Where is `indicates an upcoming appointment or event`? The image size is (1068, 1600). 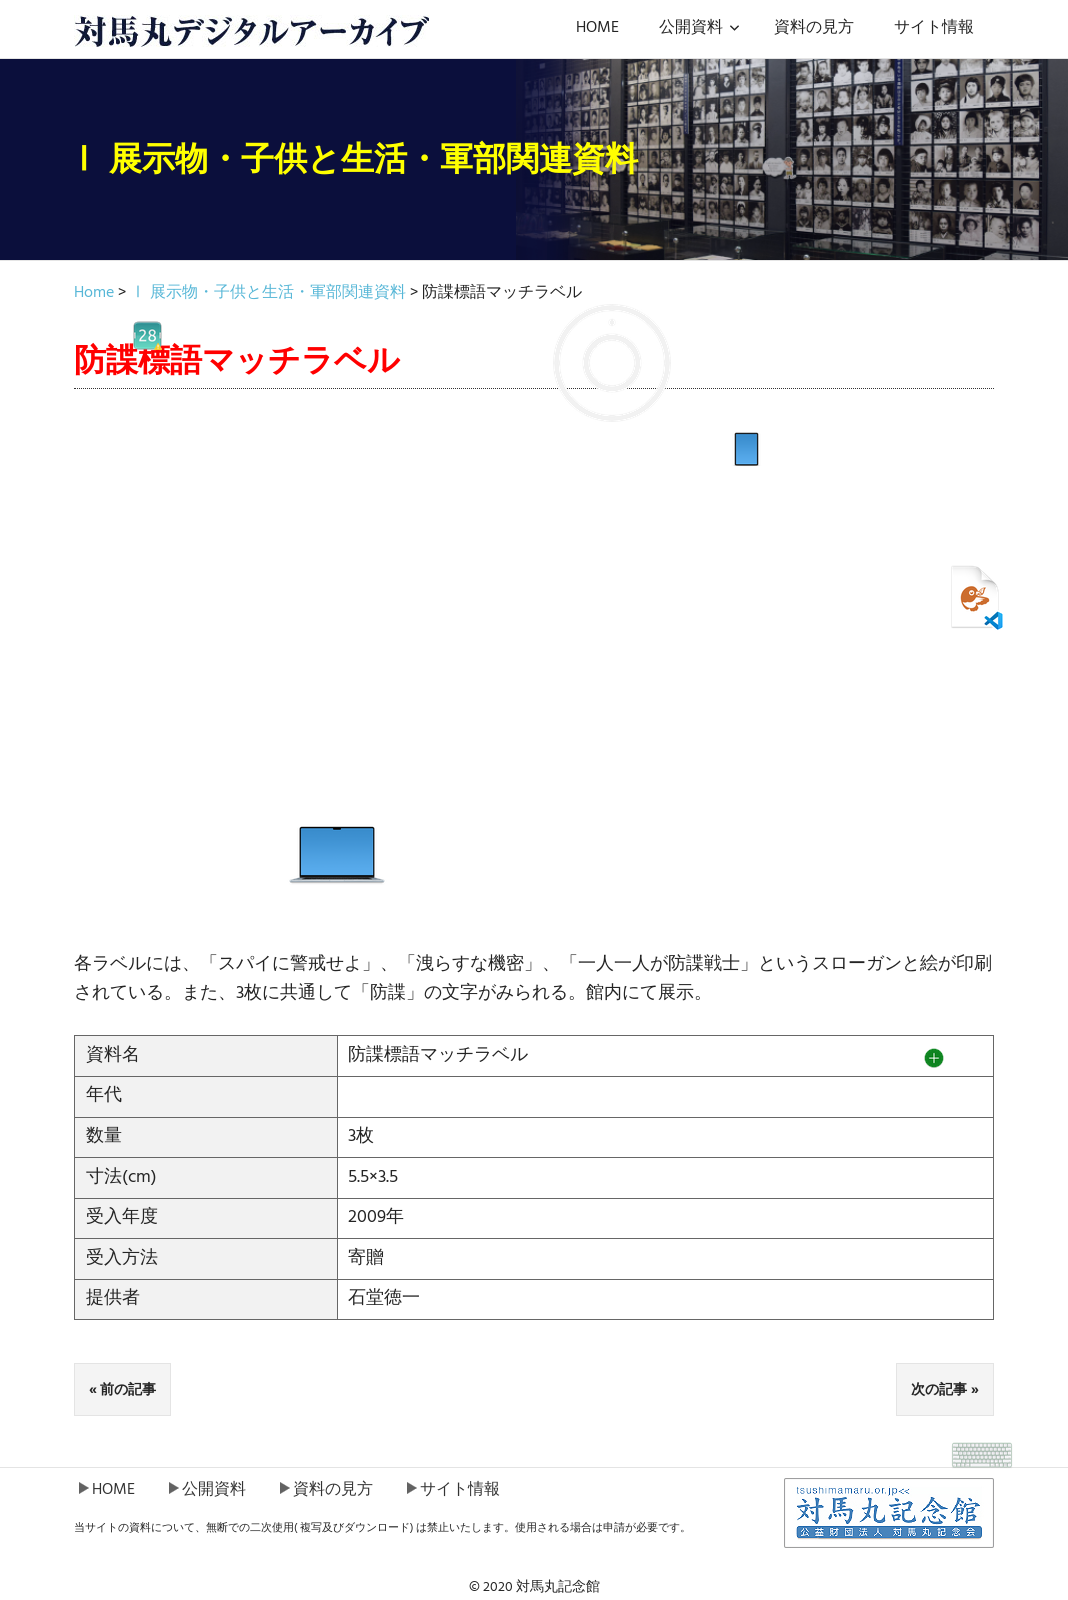 indicates an upcoming appointment or event is located at coordinates (147, 335).